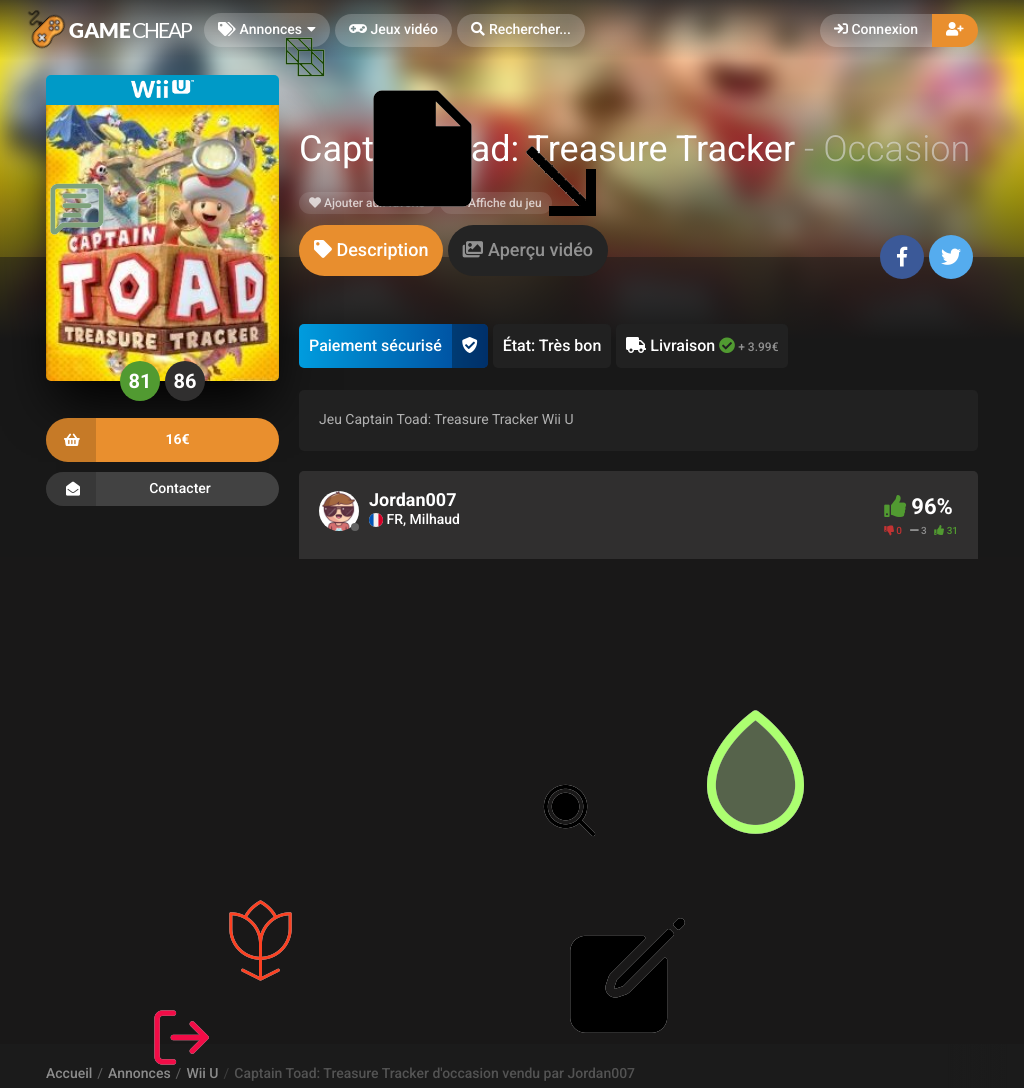 Image resolution: width=1024 pixels, height=1088 pixels. Describe the element at coordinates (181, 1037) in the screenshot. I see `log out of your account` at that location.